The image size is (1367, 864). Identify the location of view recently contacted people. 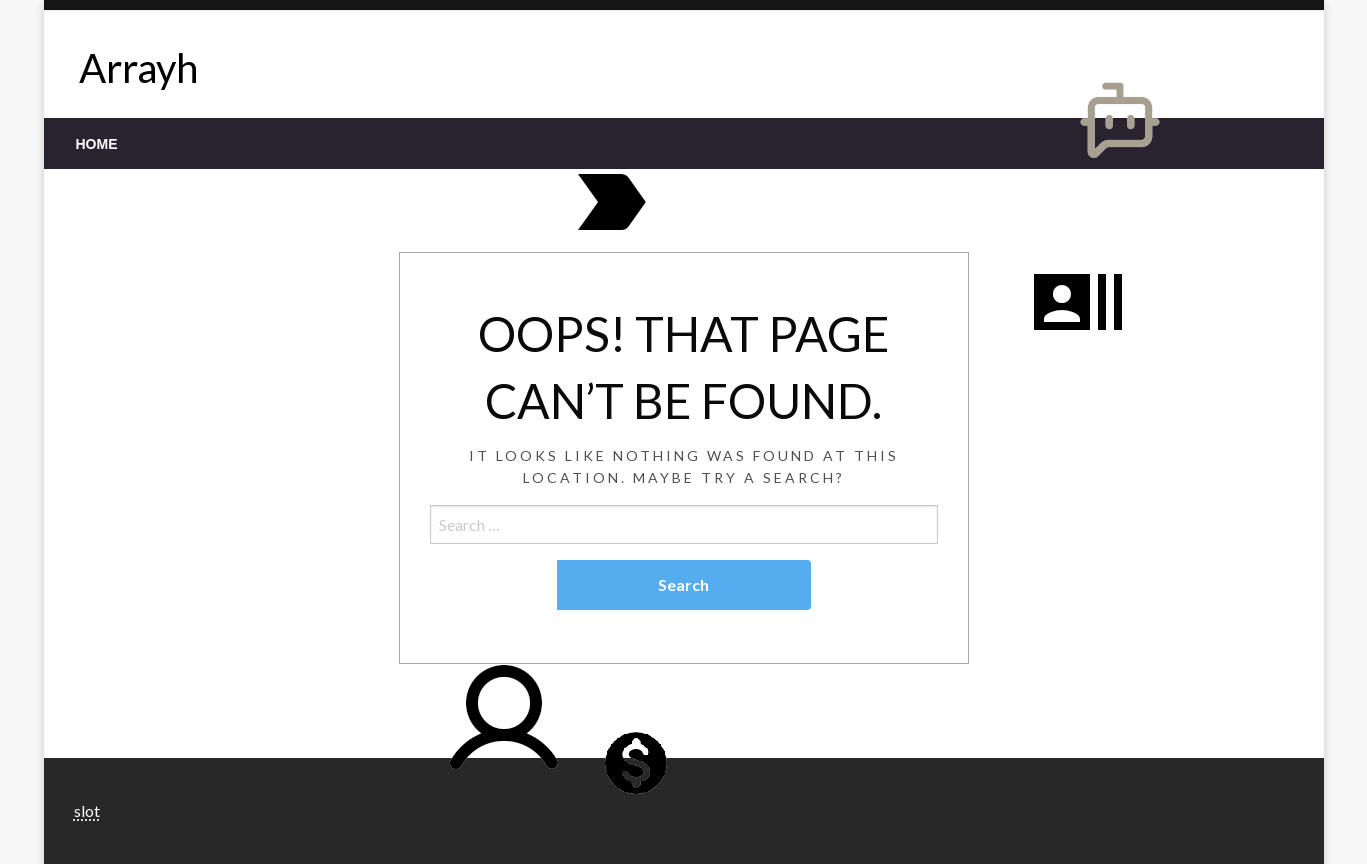
(1078, 302).